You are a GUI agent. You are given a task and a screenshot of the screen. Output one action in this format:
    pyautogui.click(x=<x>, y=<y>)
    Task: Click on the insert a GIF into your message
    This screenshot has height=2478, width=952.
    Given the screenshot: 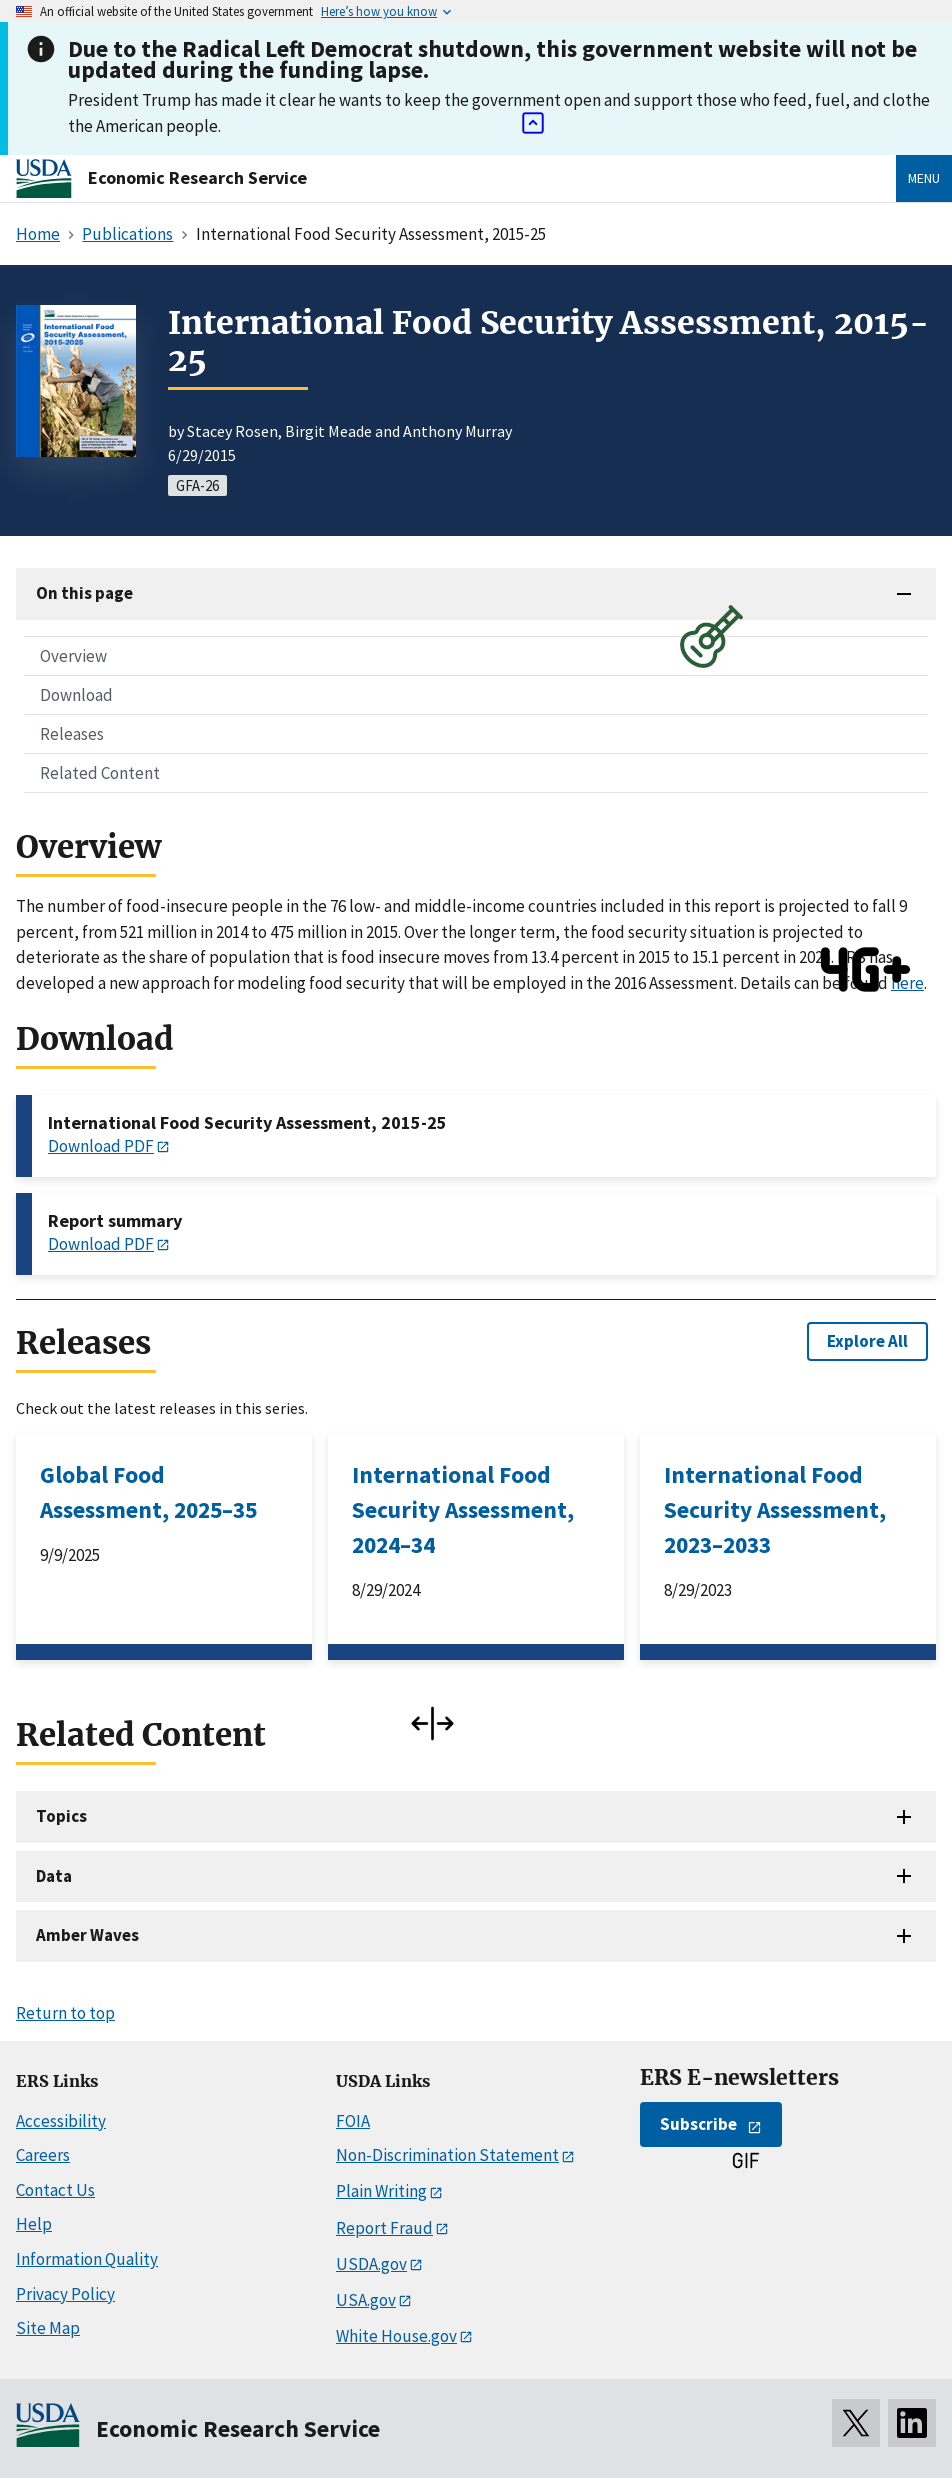 What is the action you would take?
    pyautogui.click(x=745, y=2160)
    